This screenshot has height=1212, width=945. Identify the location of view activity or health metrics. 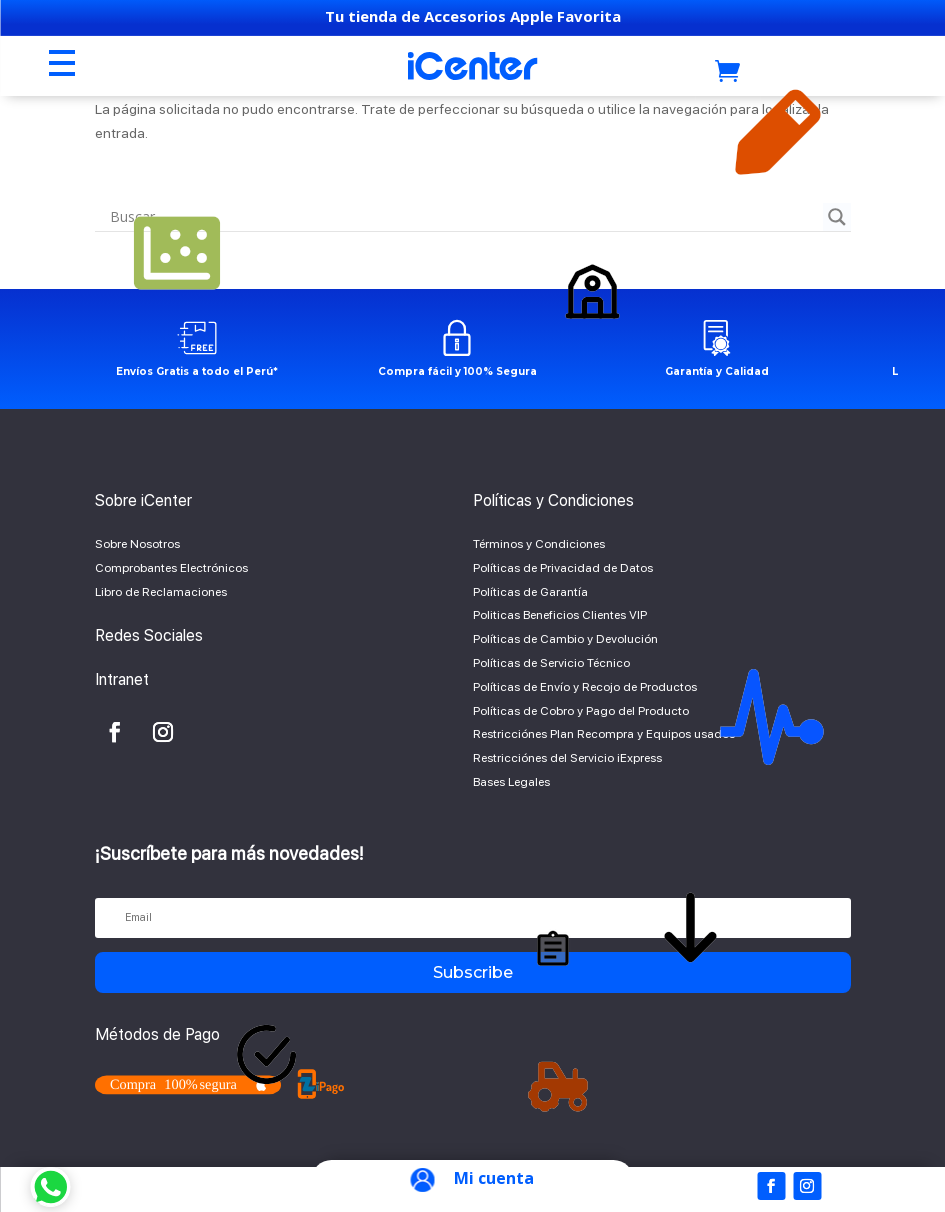
(772, 717).